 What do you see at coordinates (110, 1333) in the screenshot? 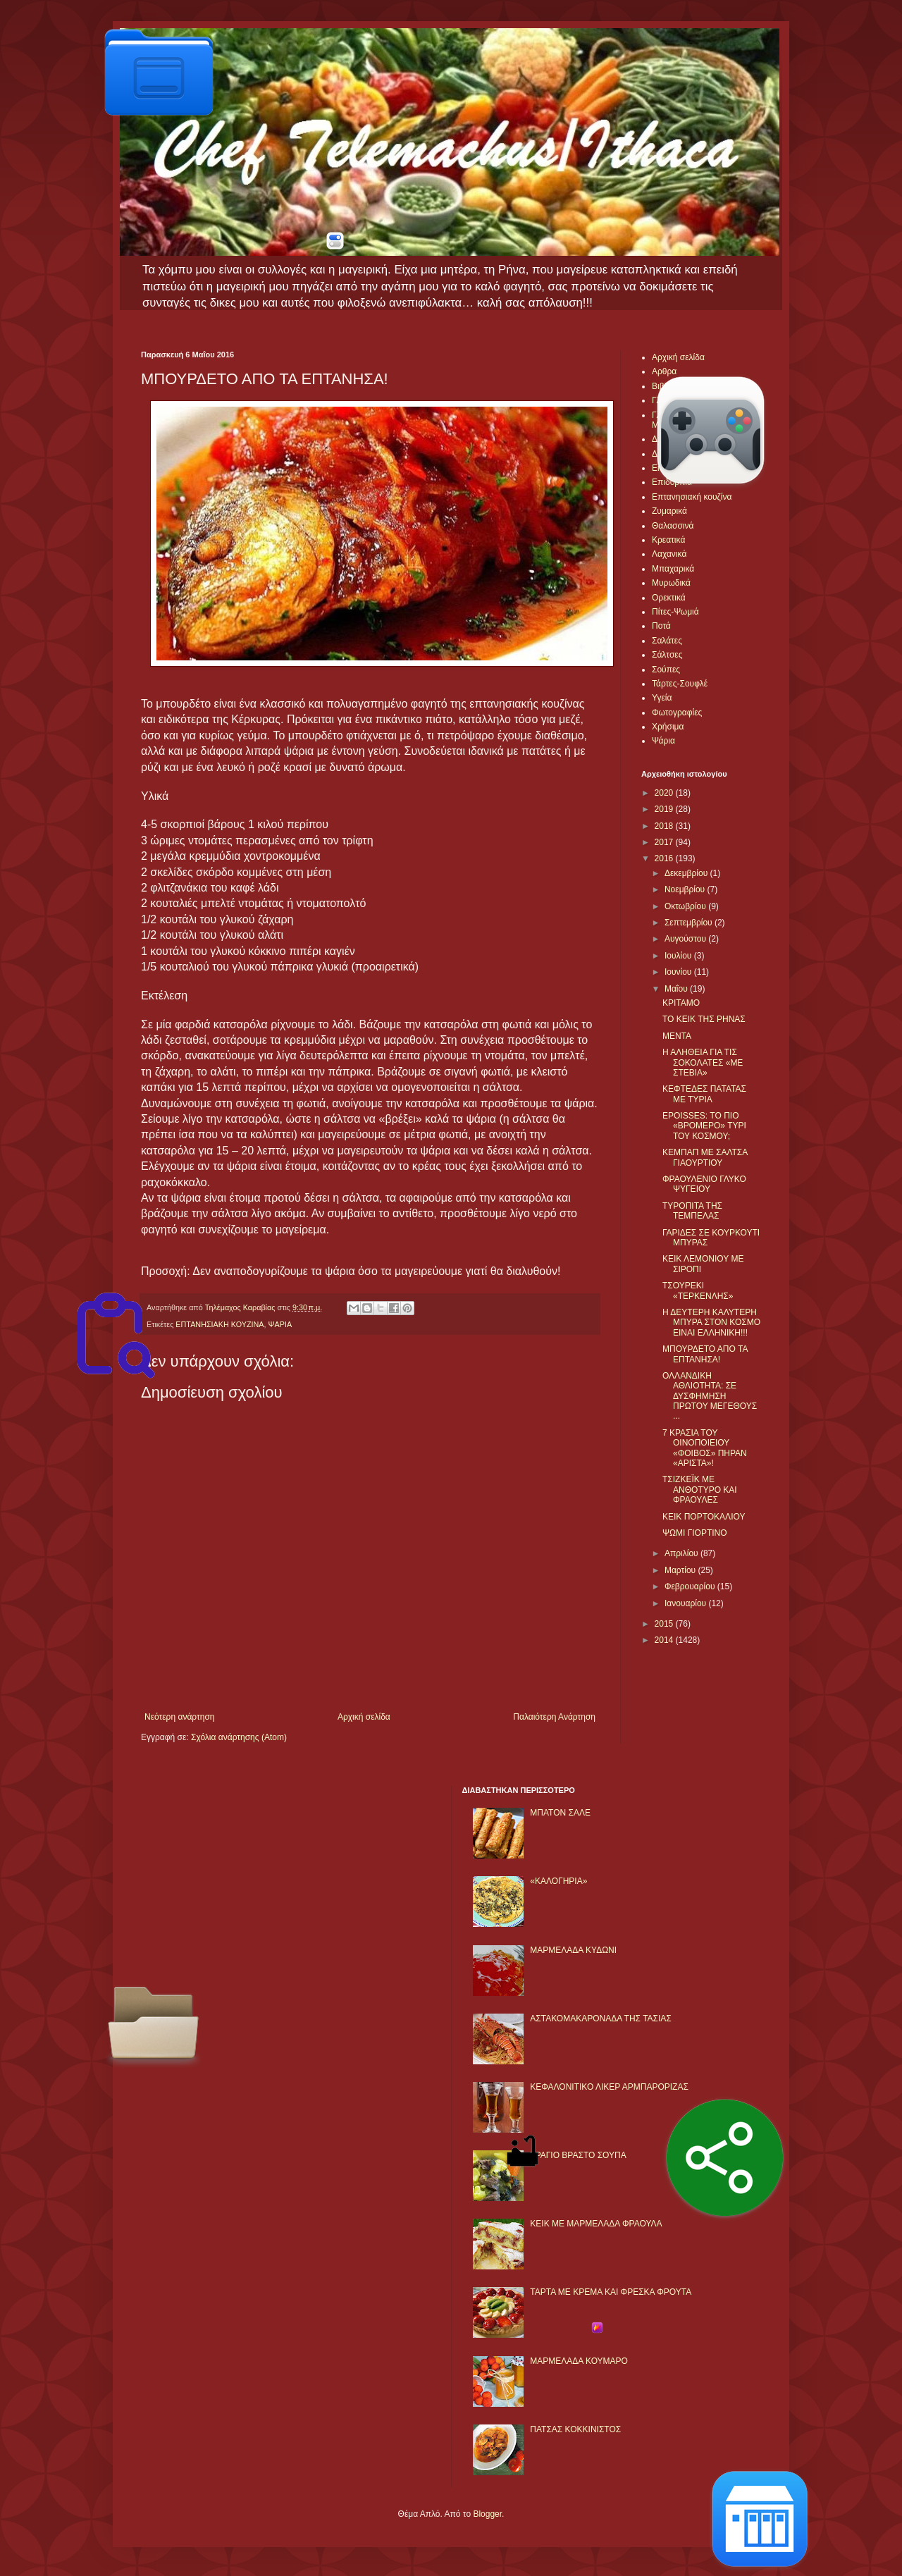
I see `search clipboard contents` at bounding box center [110, 1333].